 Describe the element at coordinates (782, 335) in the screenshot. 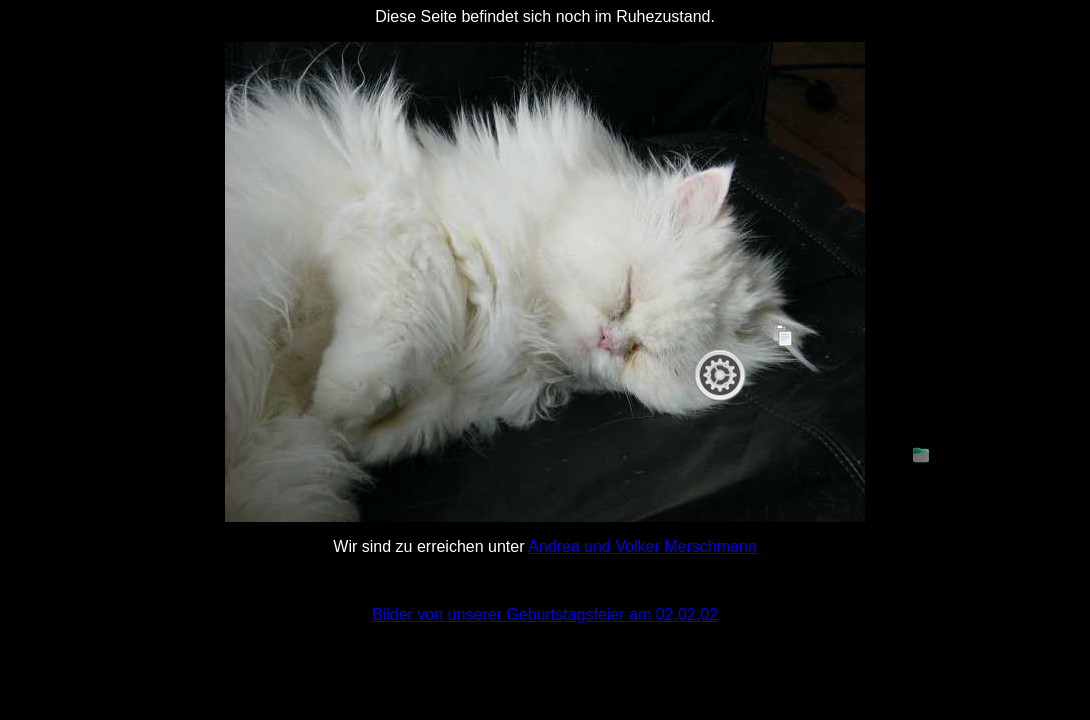

I see `paste content from clipboard` at that location.